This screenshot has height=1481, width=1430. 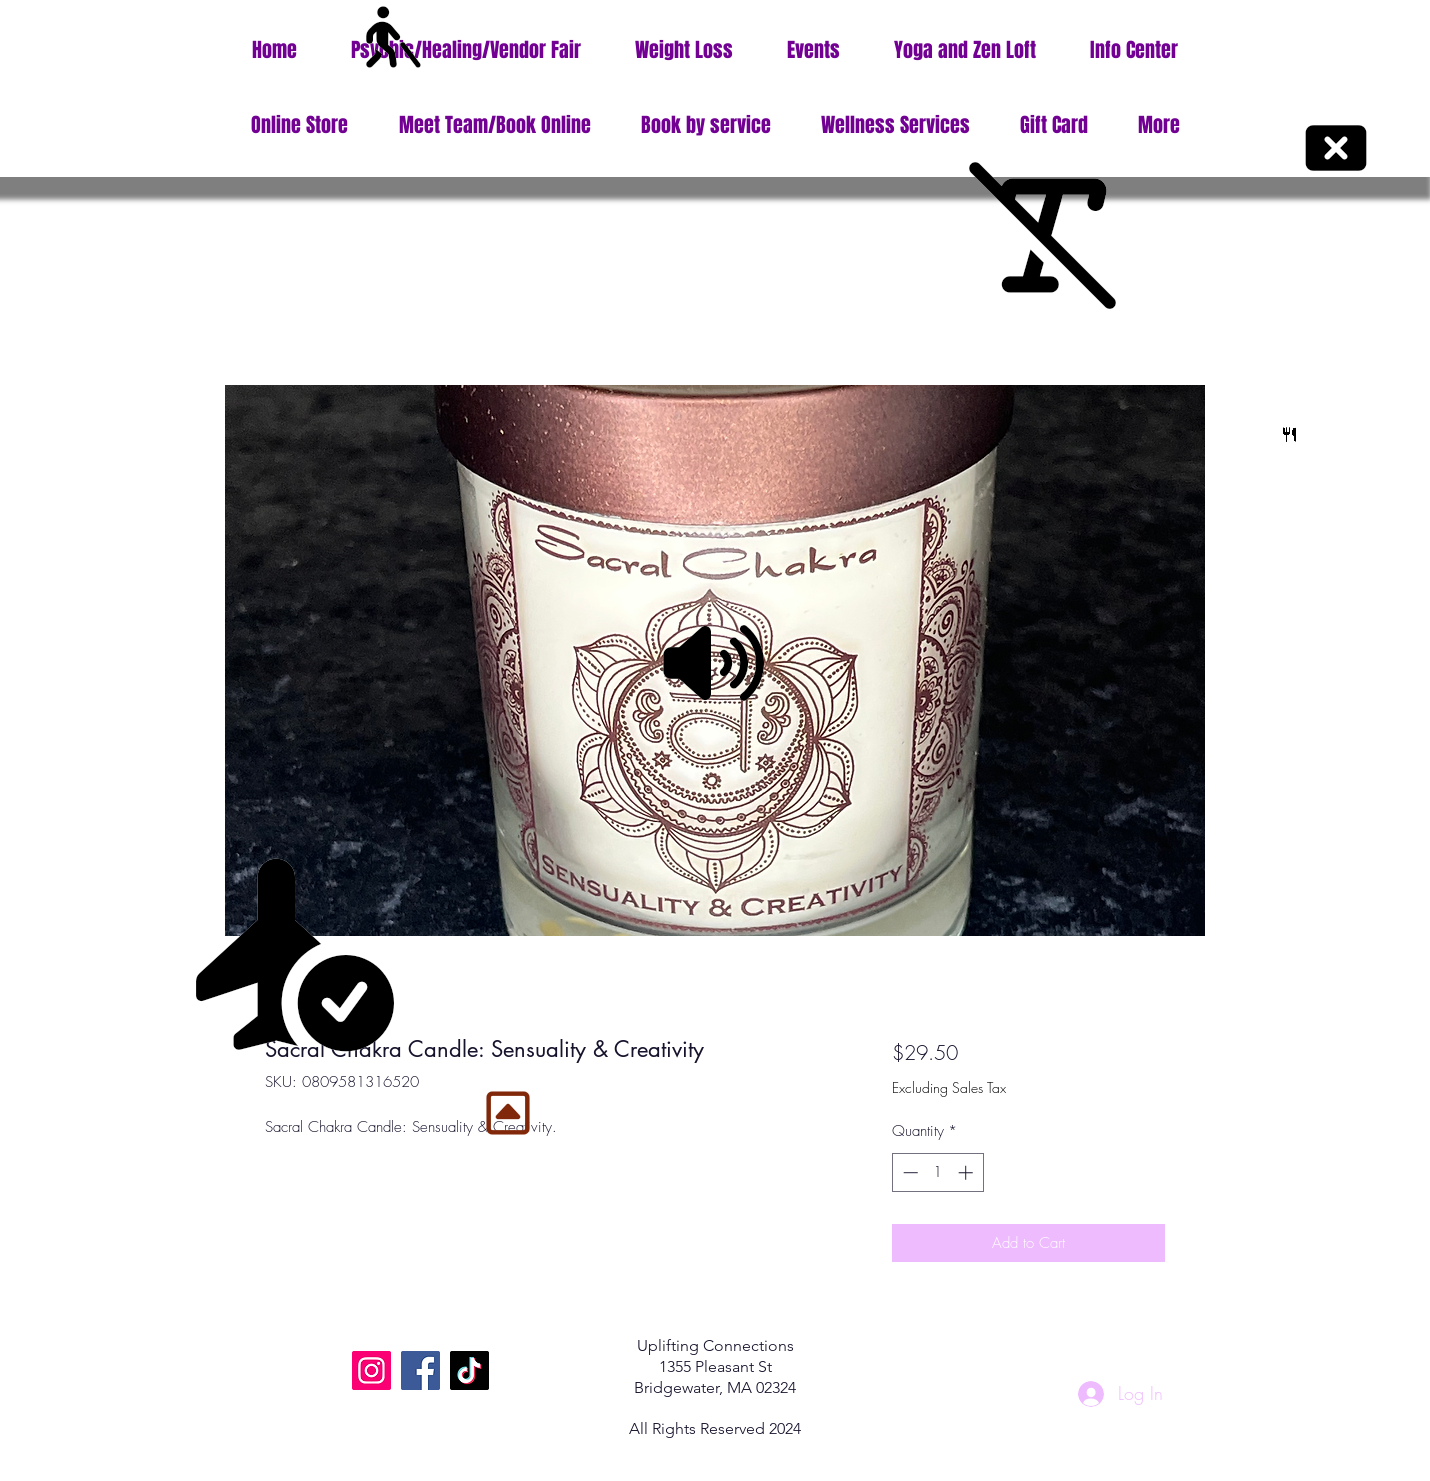 What do you see at coordinates (711, 663) in the screenshot?
I see `increase audio volume` at bounding box center [711, 663].